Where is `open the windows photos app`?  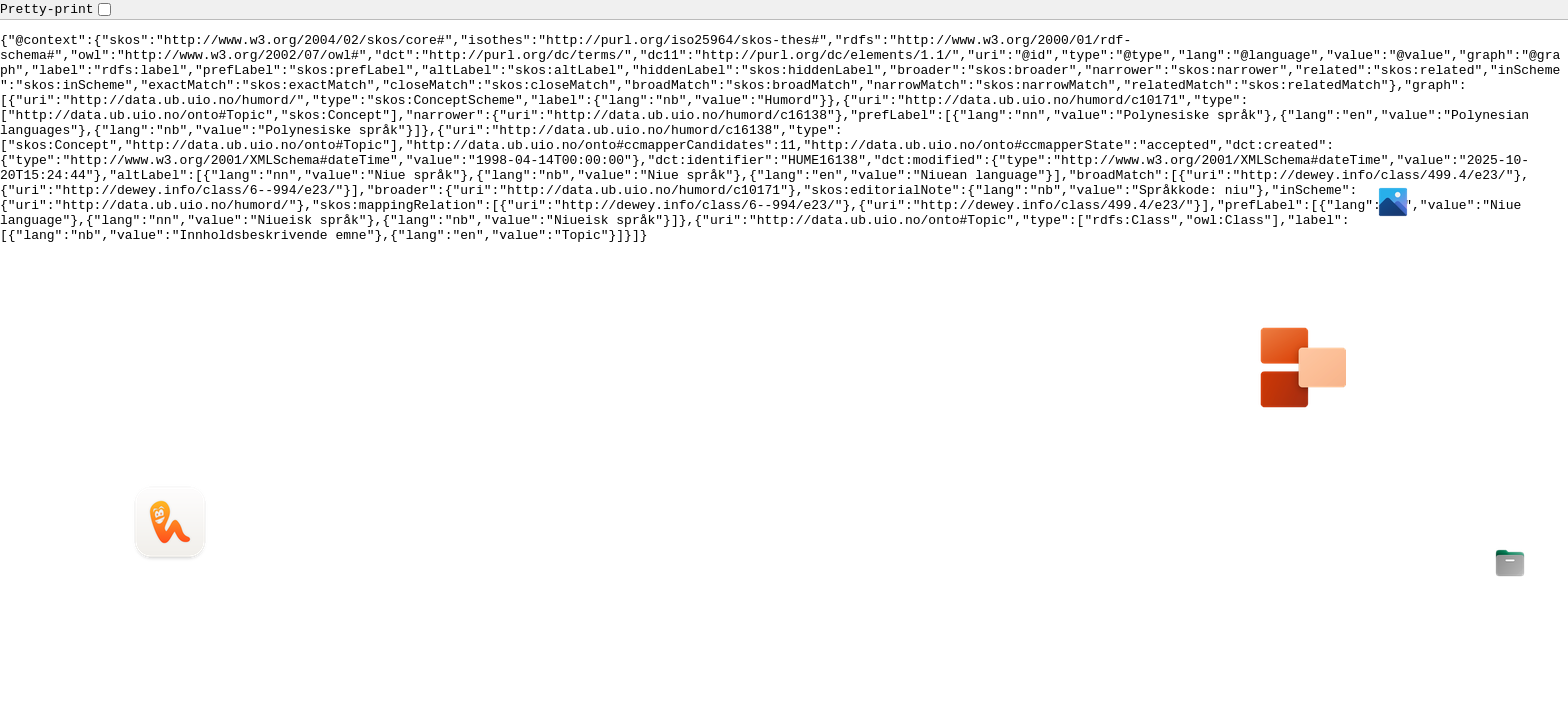 open the windows photos app is located at coordinates (1393, 202).